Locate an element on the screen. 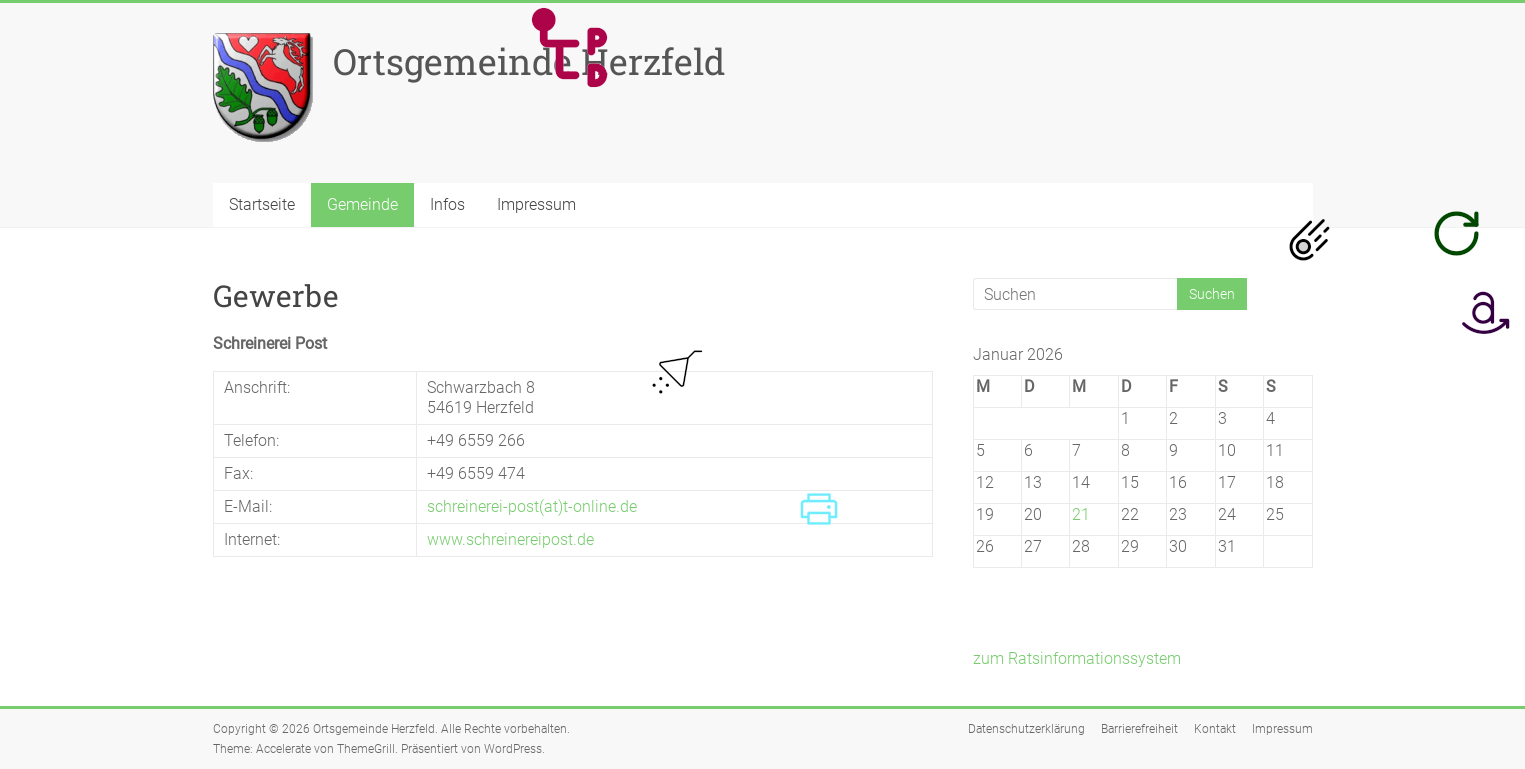  shower or bathroom amenity indicator is located at coordinates (676, 369).